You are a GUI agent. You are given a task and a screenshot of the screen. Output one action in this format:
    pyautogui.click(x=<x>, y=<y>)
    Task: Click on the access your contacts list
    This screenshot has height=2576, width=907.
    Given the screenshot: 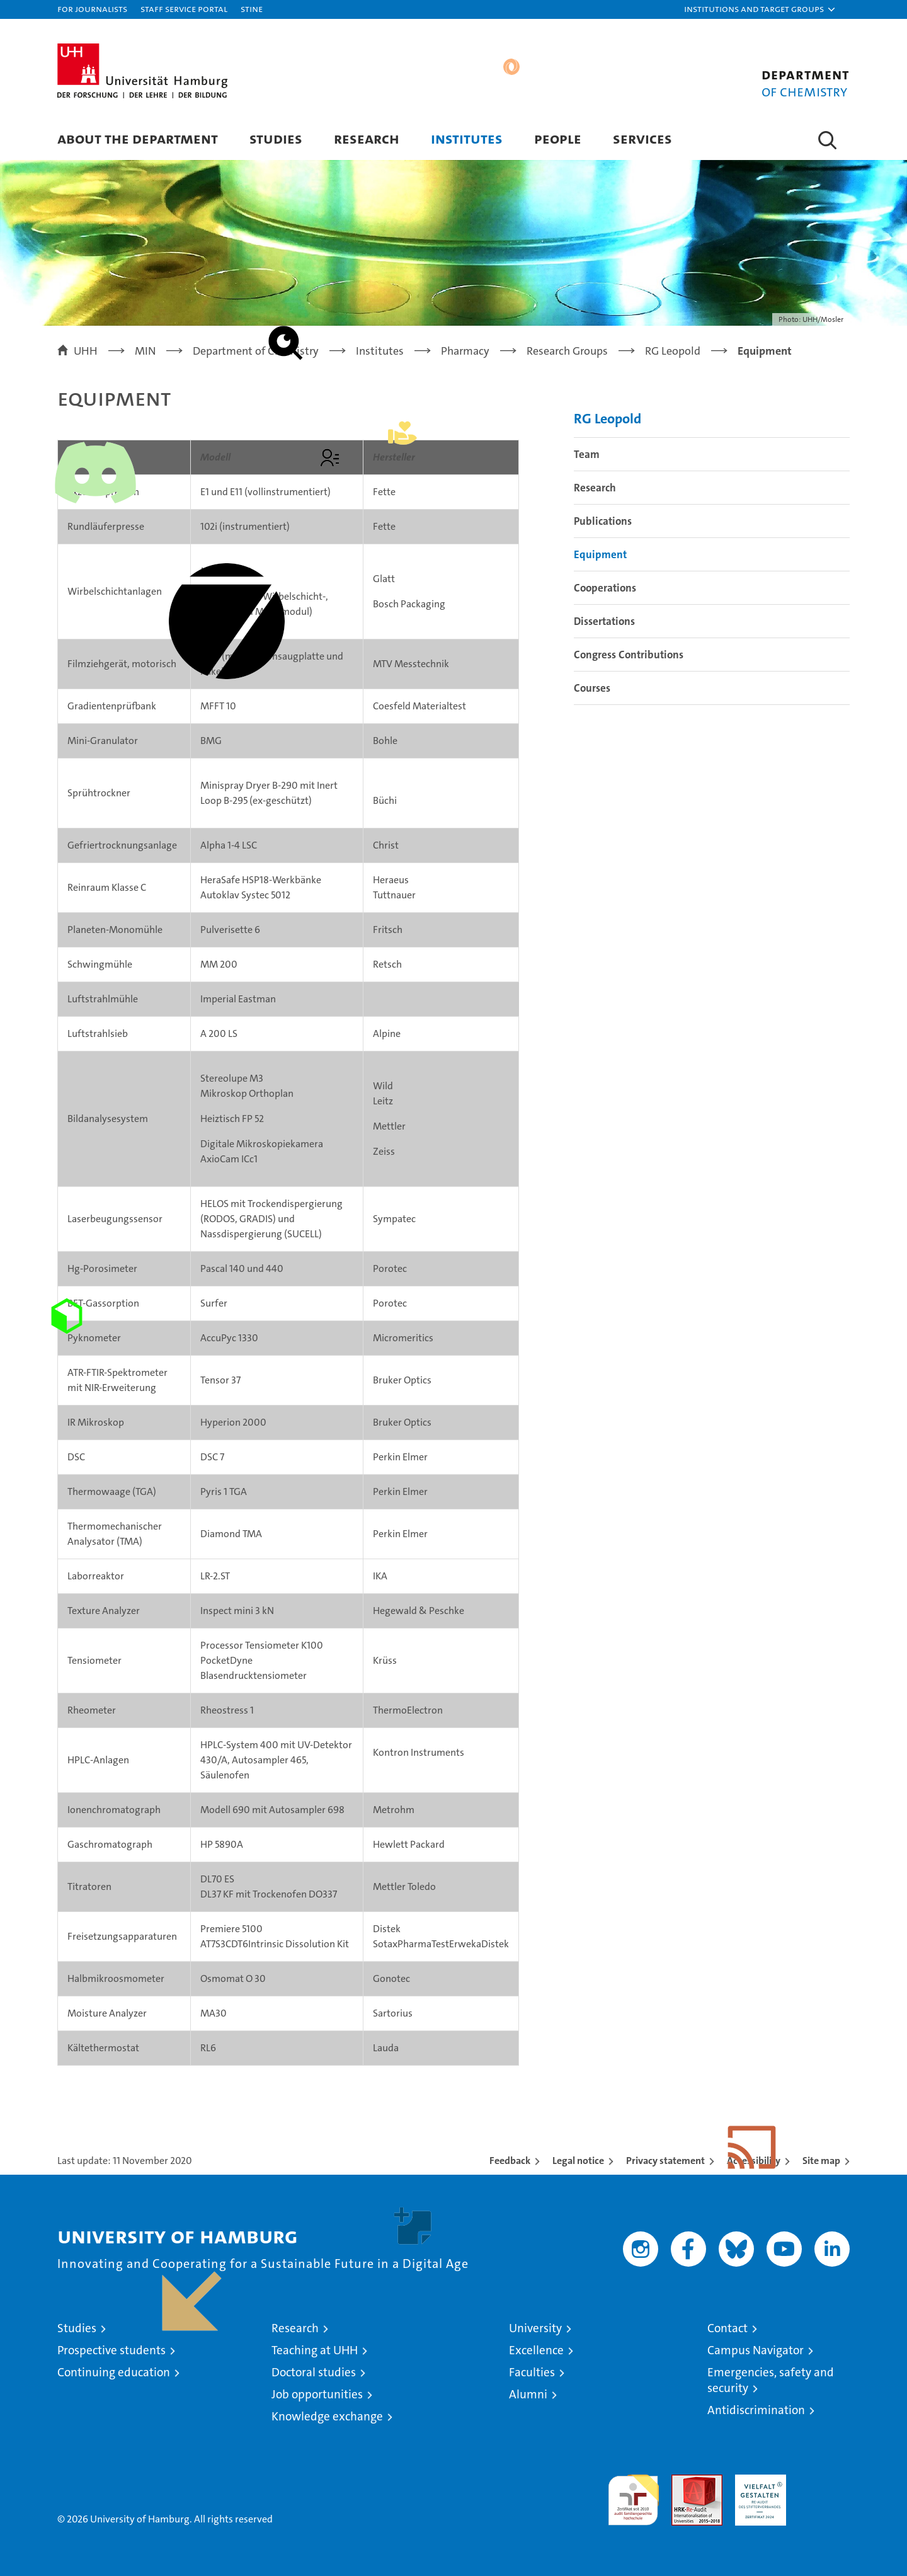 What is the action you would take?
    pyautogui.click(x=329, y=458)
    